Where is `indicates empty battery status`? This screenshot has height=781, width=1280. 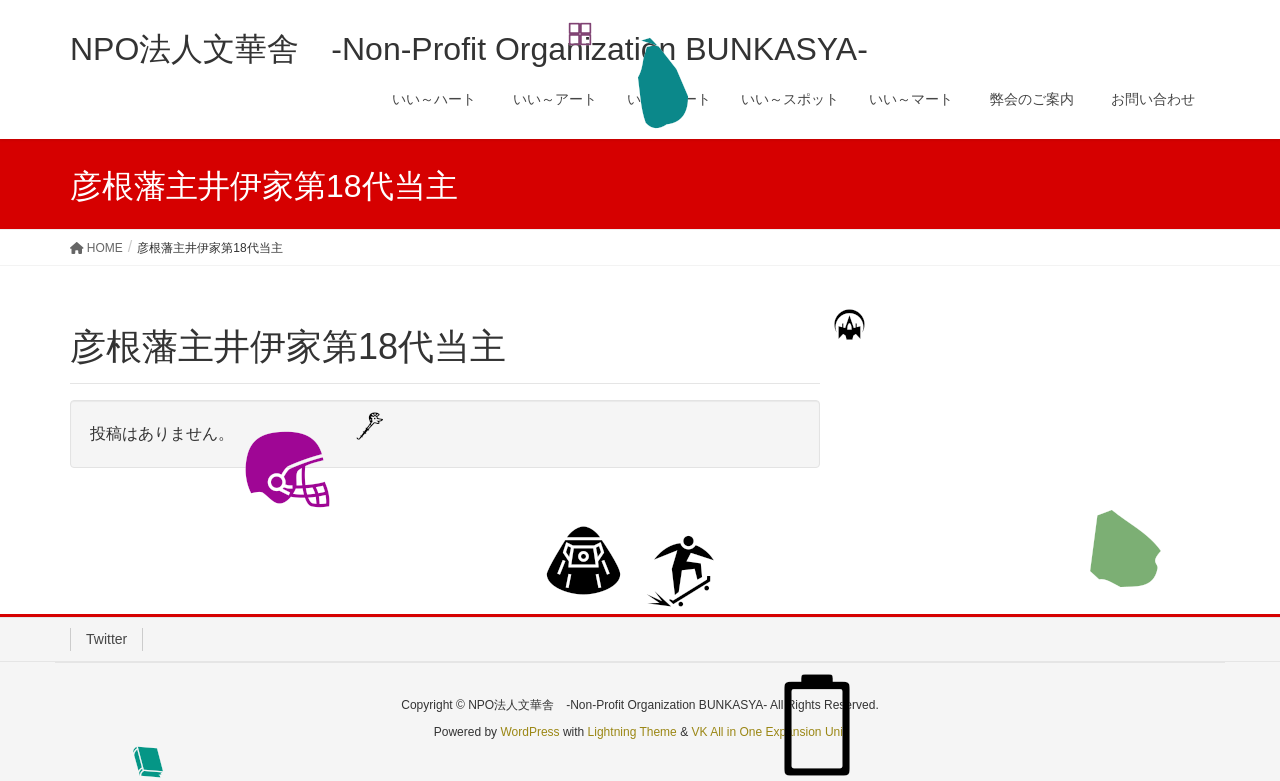
indicates empty battery status is located at coordinates (817, 725).